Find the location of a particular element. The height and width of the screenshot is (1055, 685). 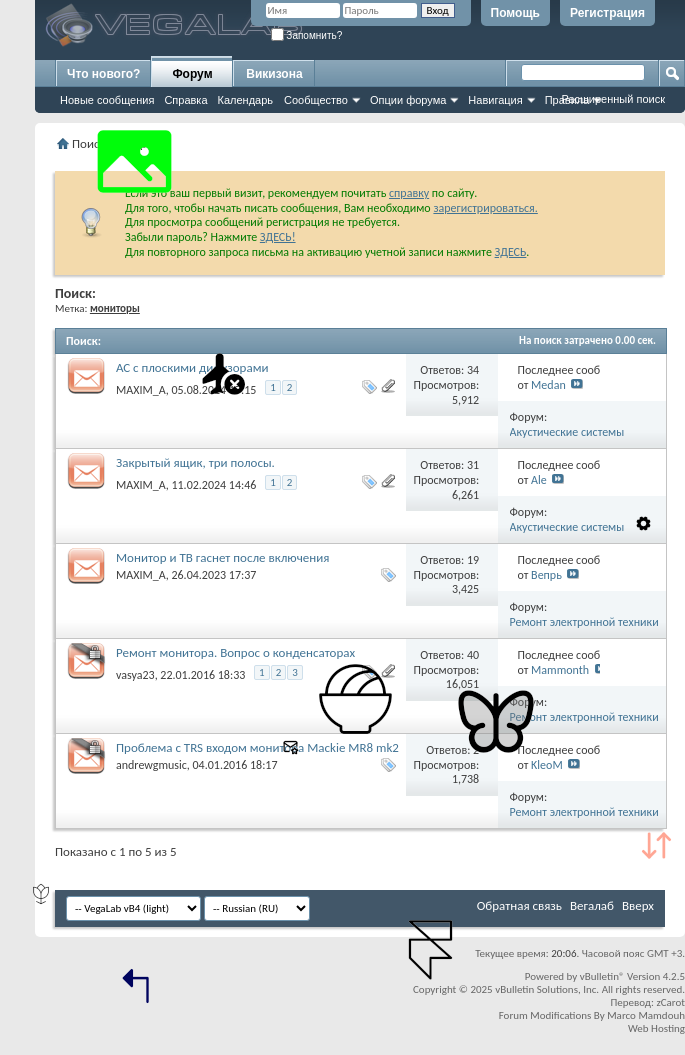

view starred or important emails is located at coordinates (290, 746).